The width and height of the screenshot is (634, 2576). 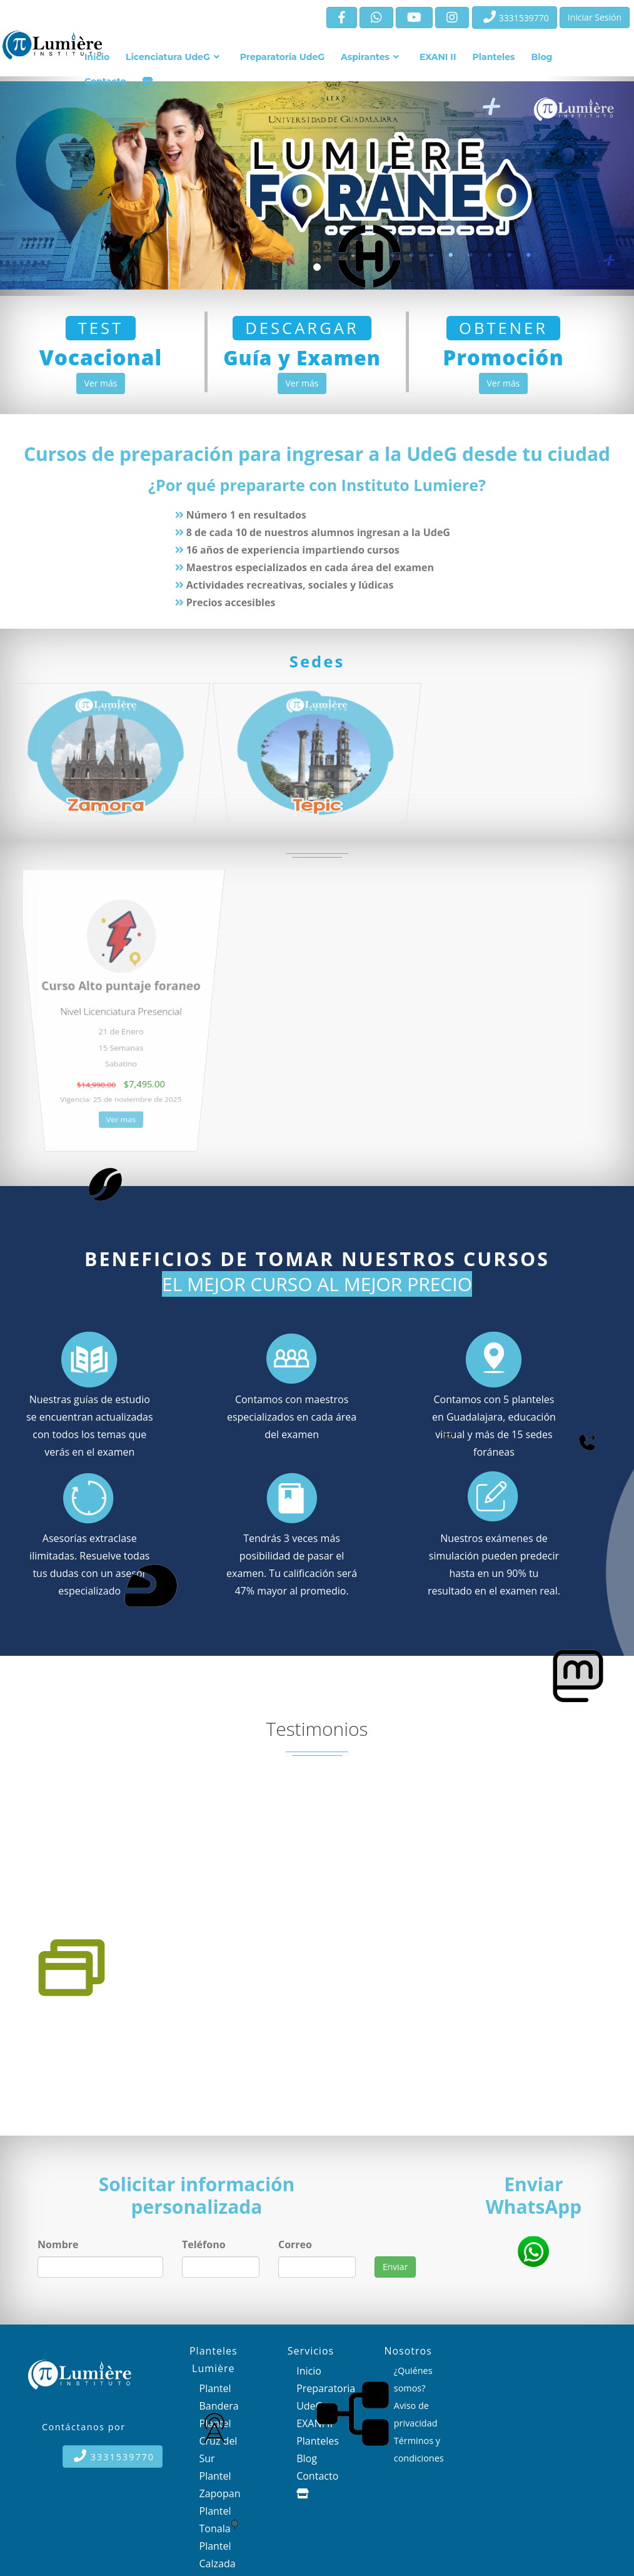 What do you see at coordinates (356, 2413) in the screenshot?
I see `view hierarchical organization or folder structure` at bounding box center [356, 2413].